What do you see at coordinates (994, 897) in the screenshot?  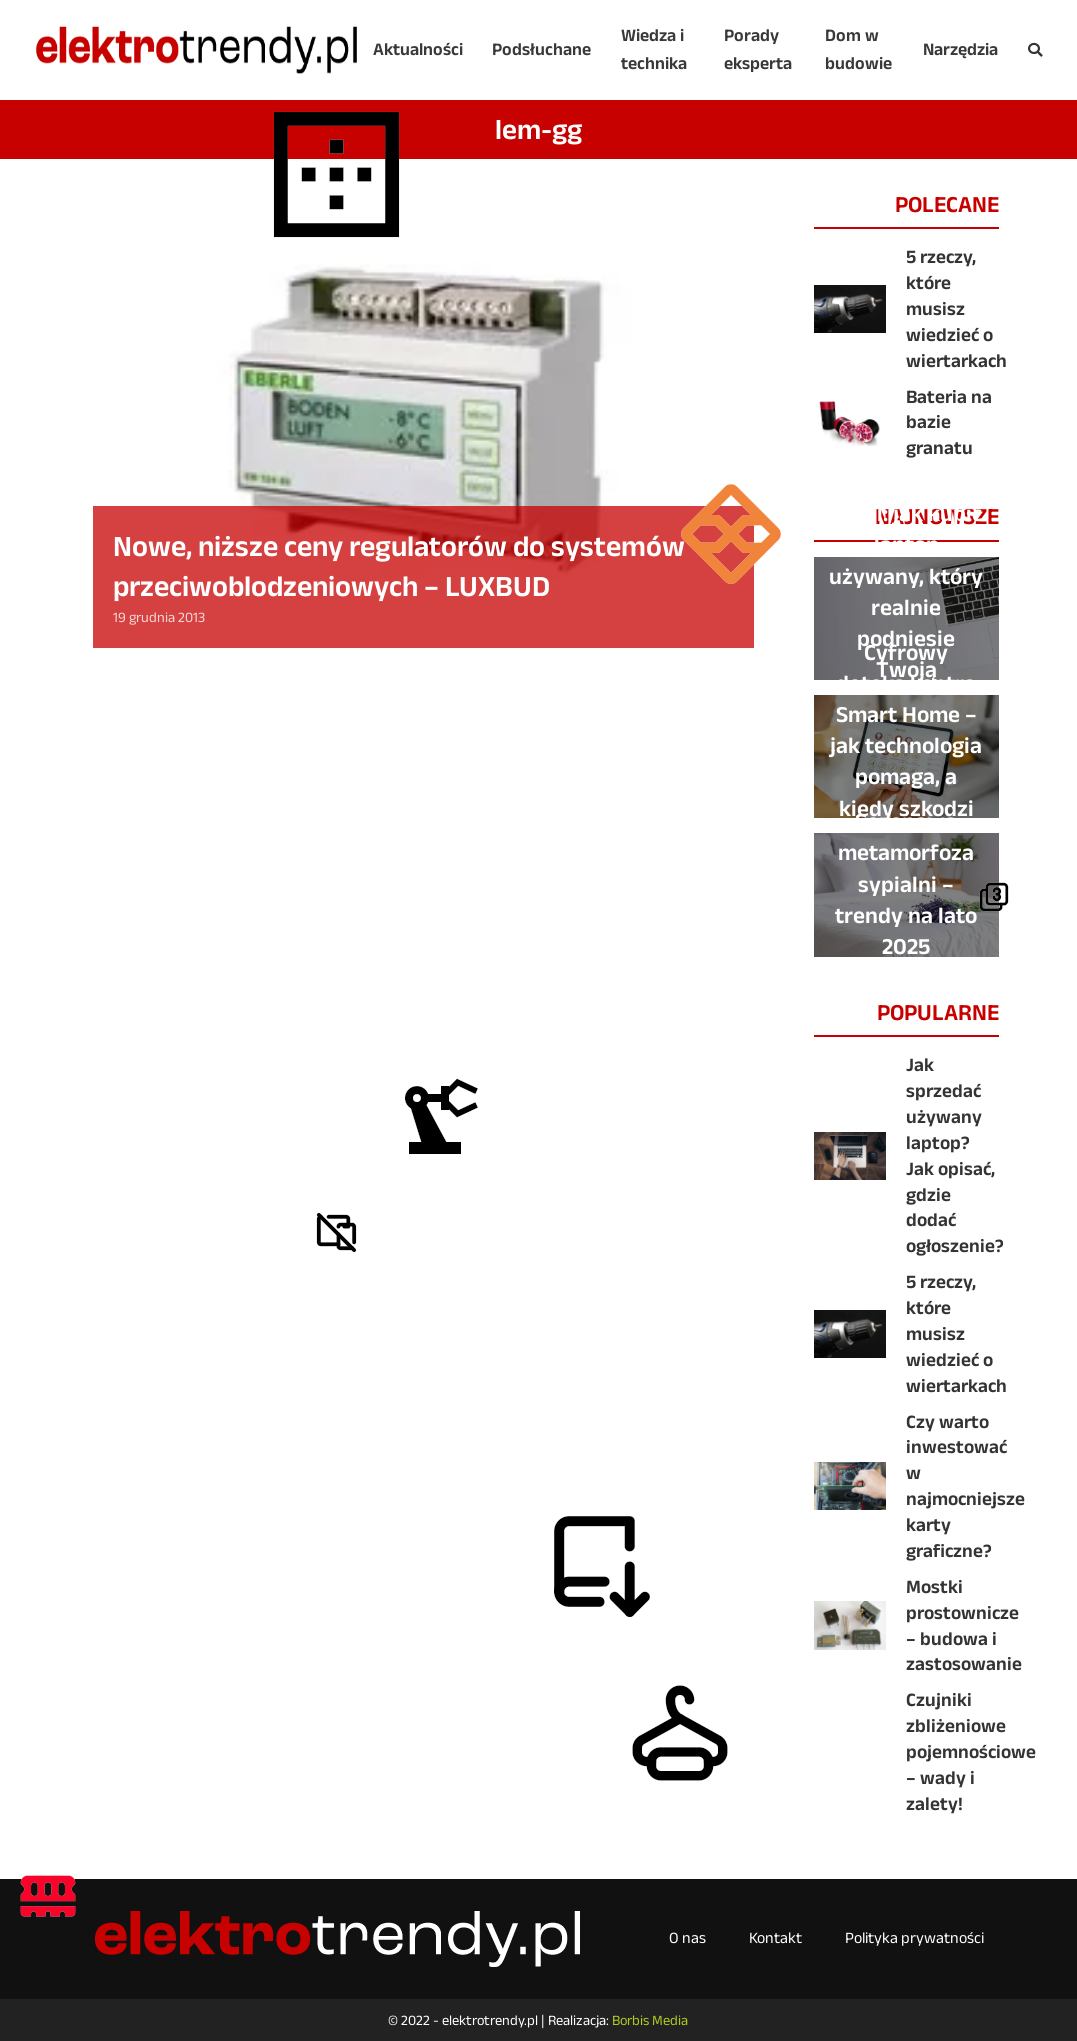 I see `view item 3 in a series or collection` at bounding box center [994, 897].